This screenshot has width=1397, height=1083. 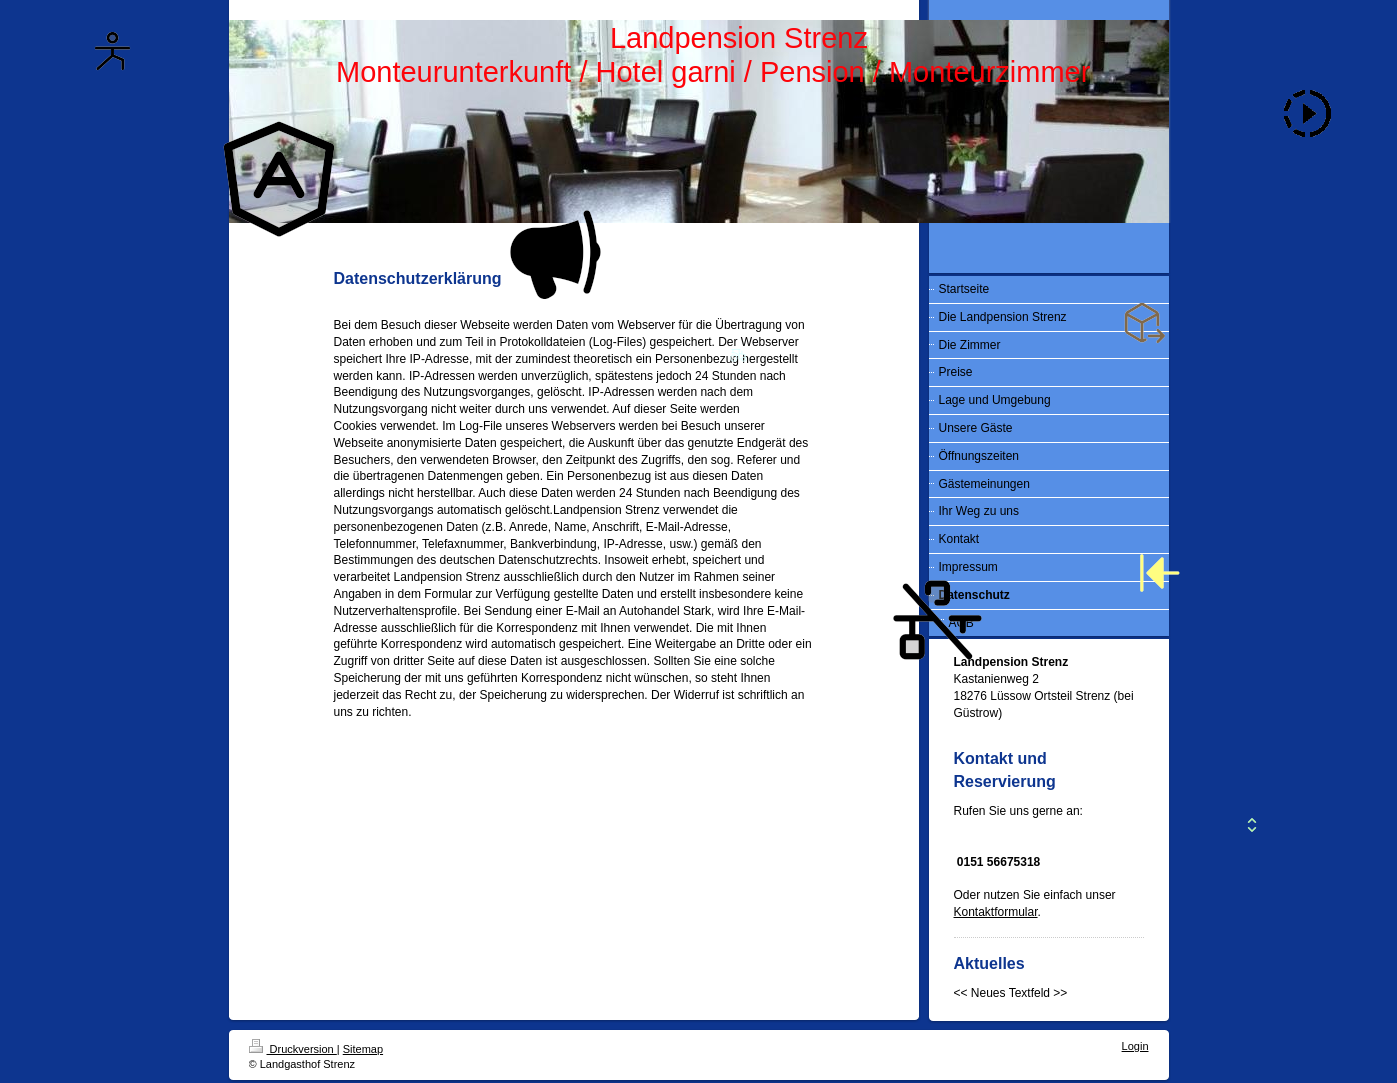 What do you see at coordinates (555, 255) in the screenshot?
I see `make an announcement` at bounding box center [555, 255].